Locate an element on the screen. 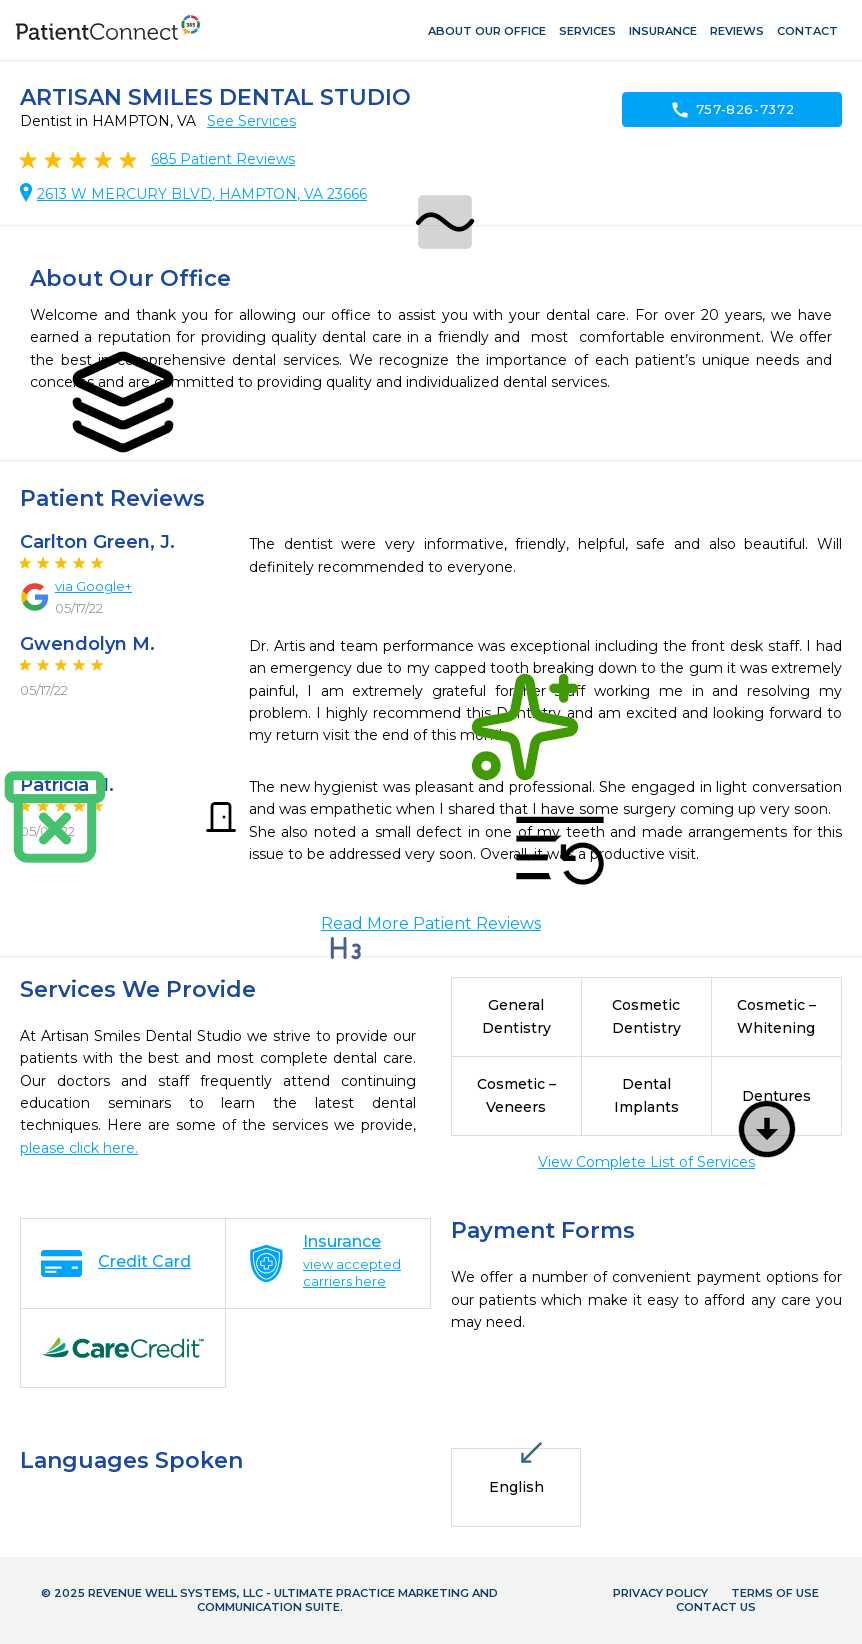 The image size is (862, 1644). indicates approximate or similar value is located at coordinates (445, 222).